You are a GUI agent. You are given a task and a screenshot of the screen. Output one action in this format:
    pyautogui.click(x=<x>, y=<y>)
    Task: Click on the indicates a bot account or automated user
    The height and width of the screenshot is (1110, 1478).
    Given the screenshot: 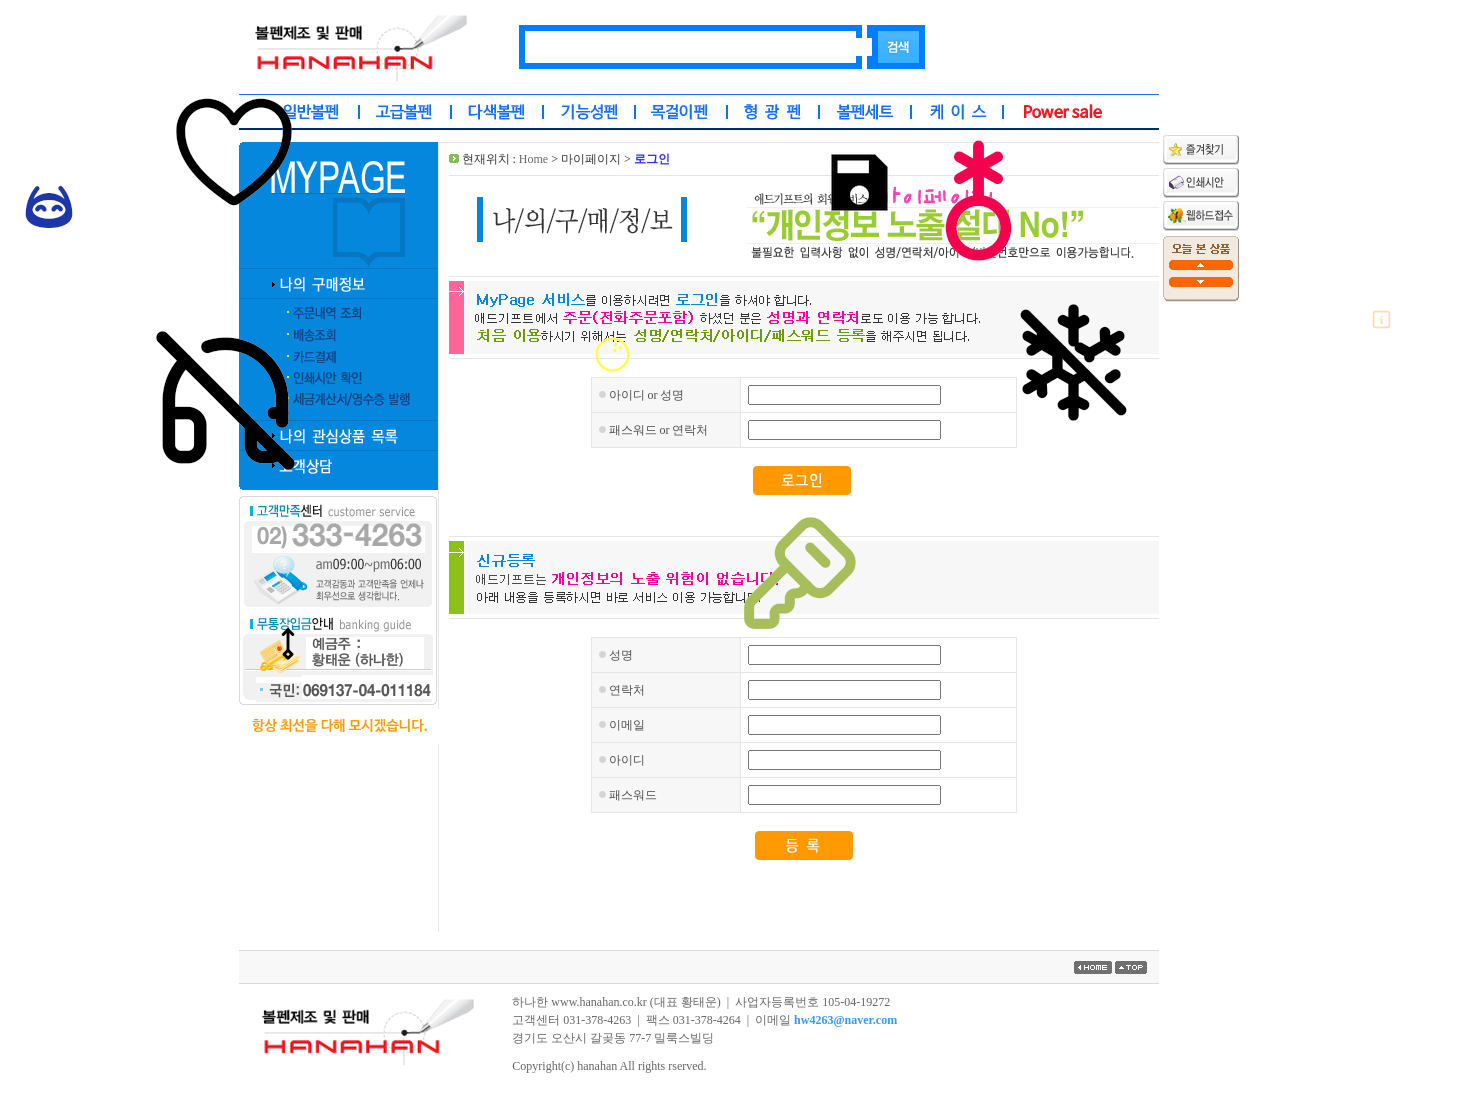 What is the action you would take?
    pyautogui.click(x=49, y=207)
    